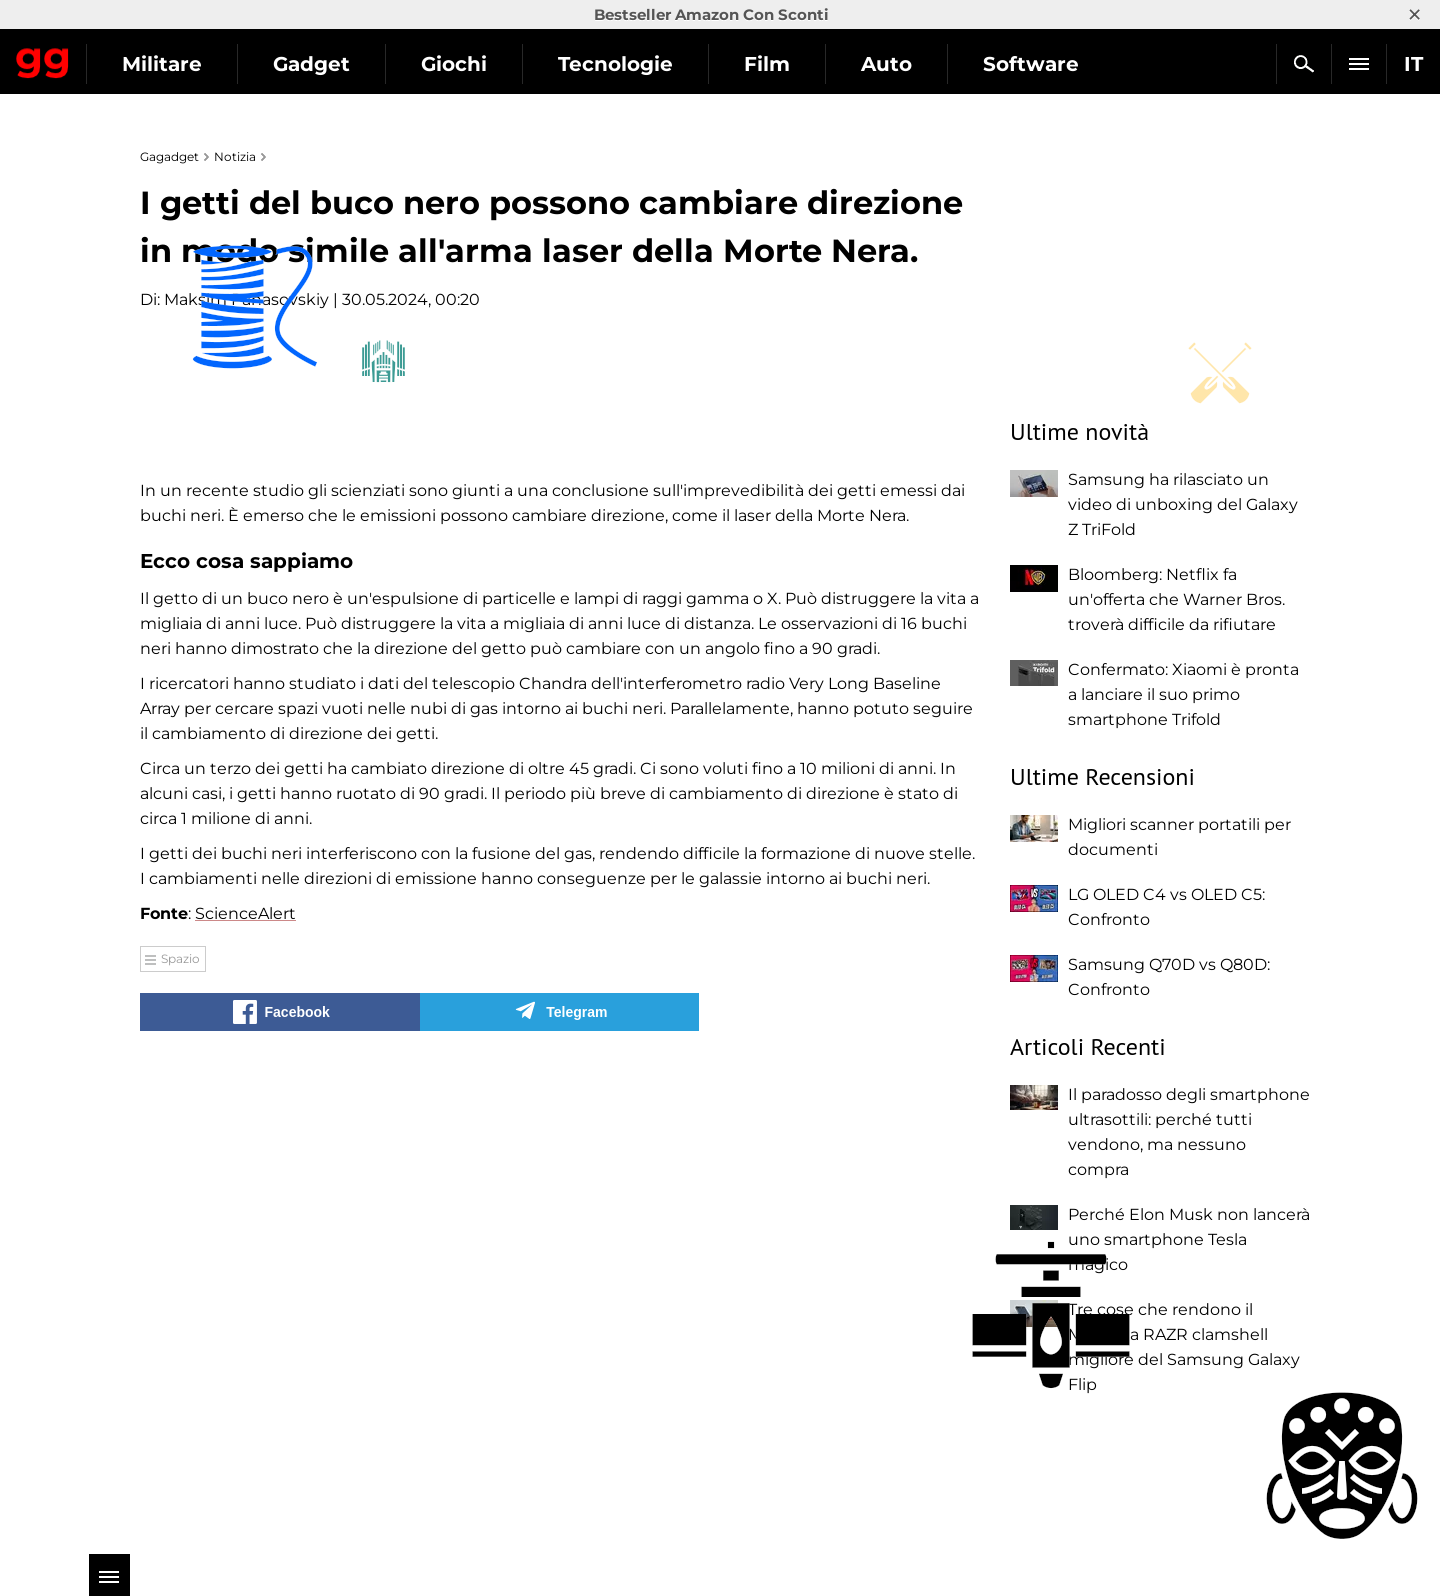  I want to click on access water sports or kayaking activities, so click(1220, 374).